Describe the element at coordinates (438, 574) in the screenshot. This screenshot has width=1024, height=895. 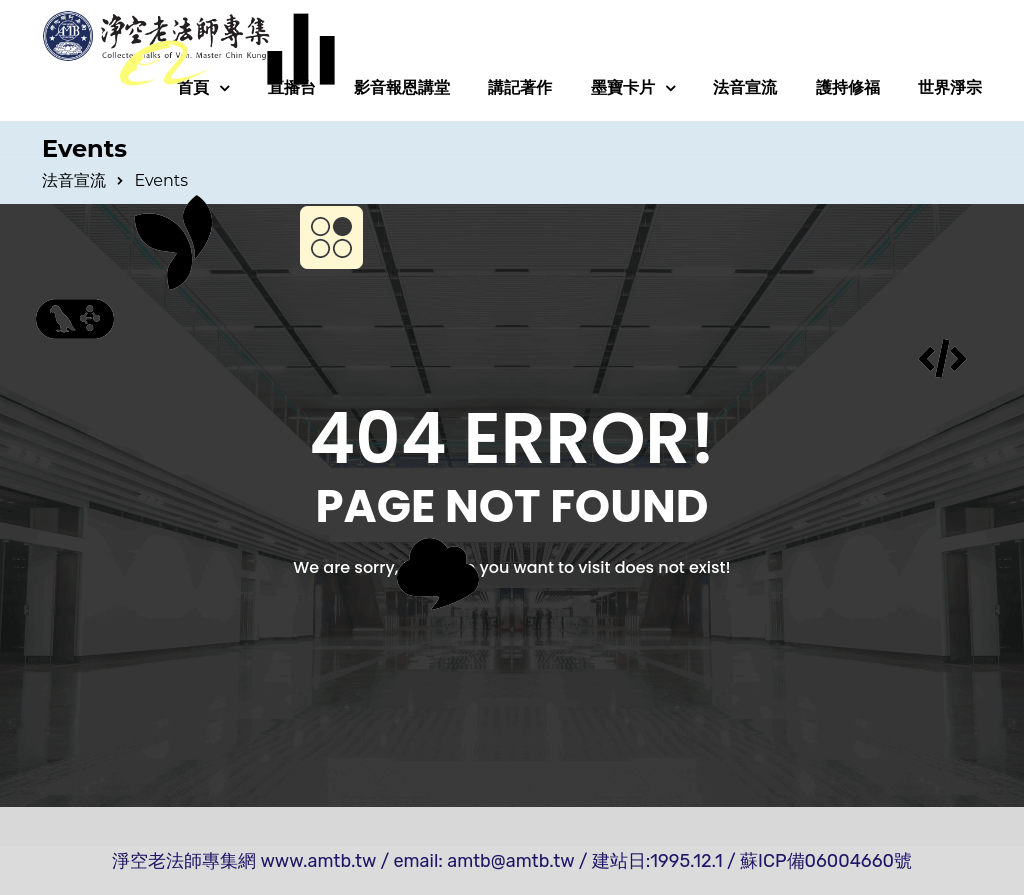
I see `simplelocalize logo - translation management platform` at that location.